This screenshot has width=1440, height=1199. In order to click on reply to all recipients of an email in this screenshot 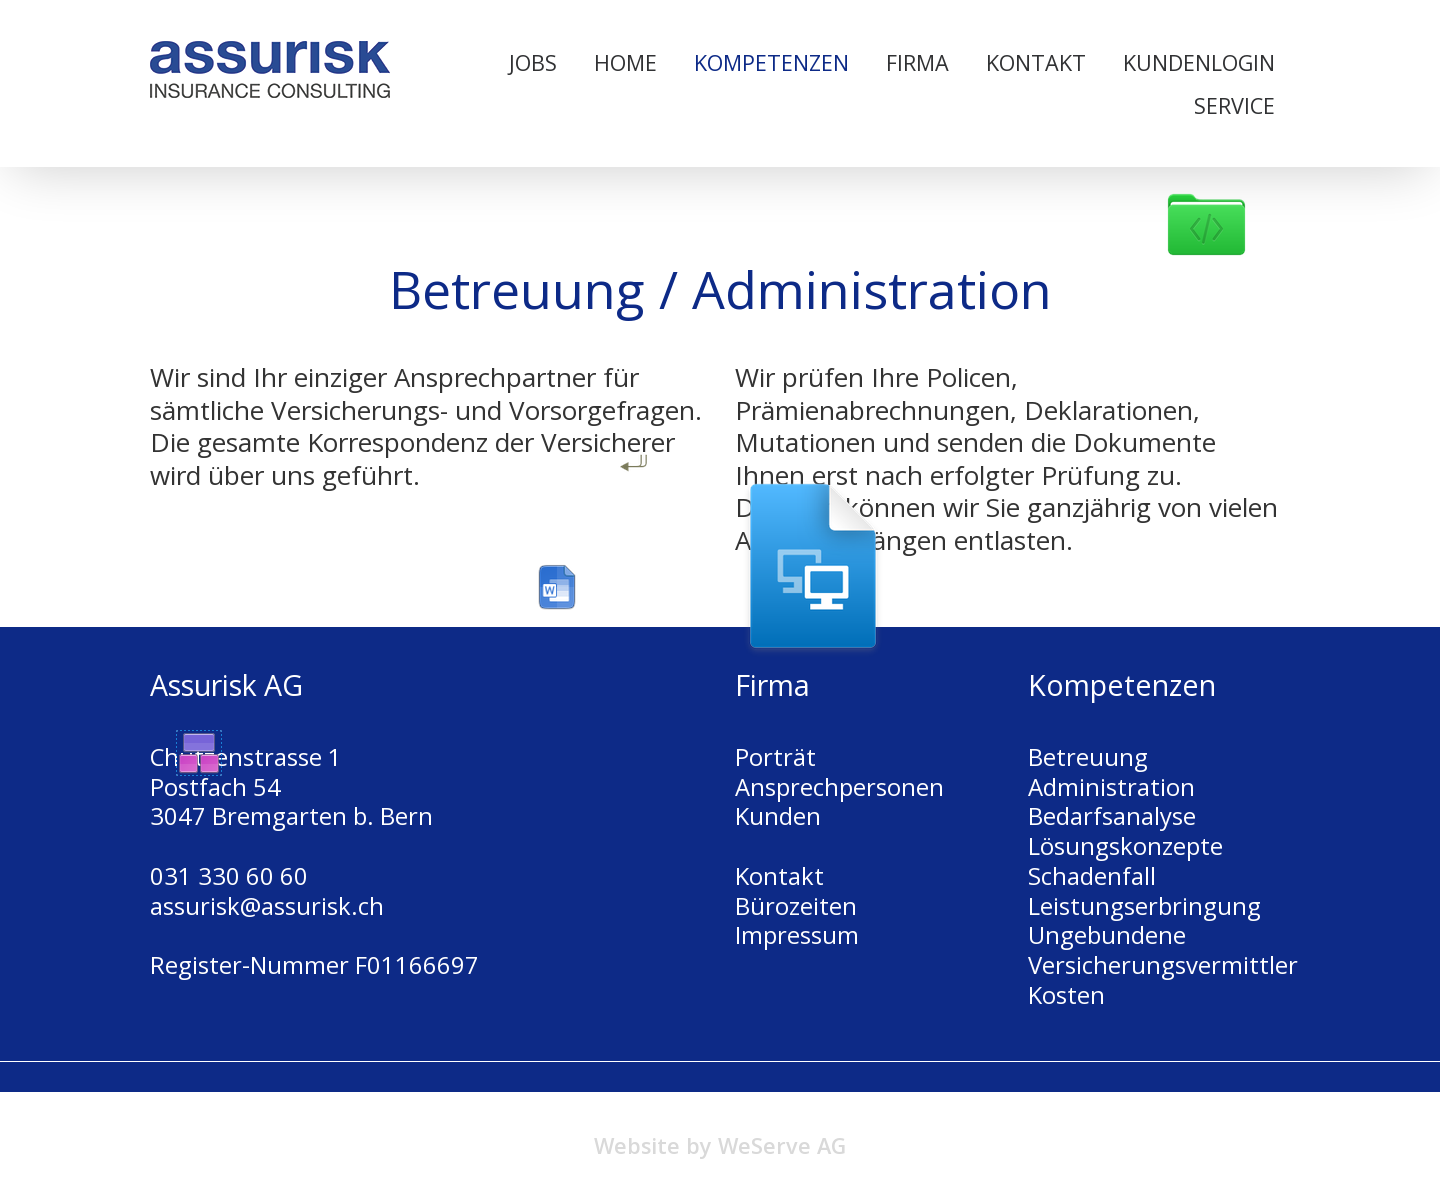, I will do `click(633, 461)`.